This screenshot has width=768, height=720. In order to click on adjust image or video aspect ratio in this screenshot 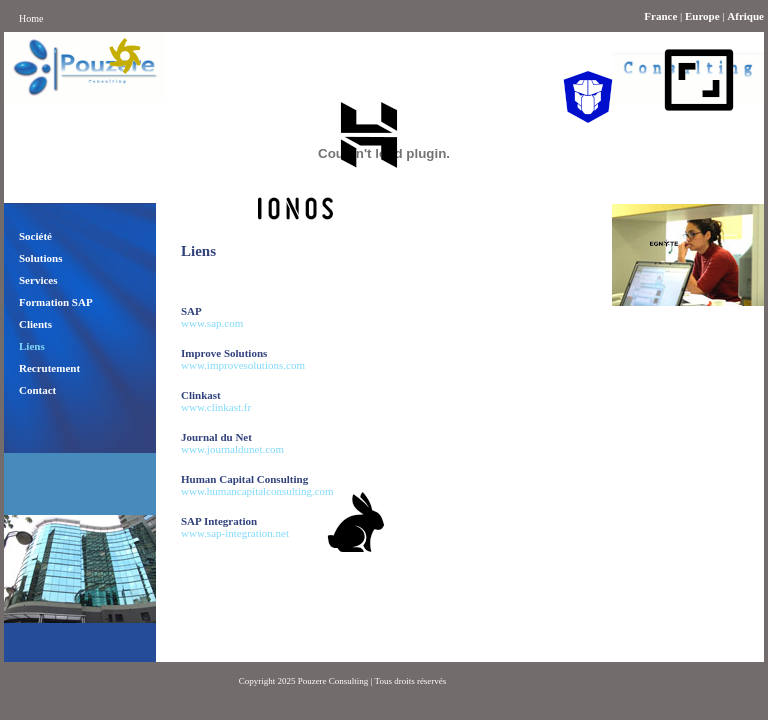, I will do `click(699, 80)`.